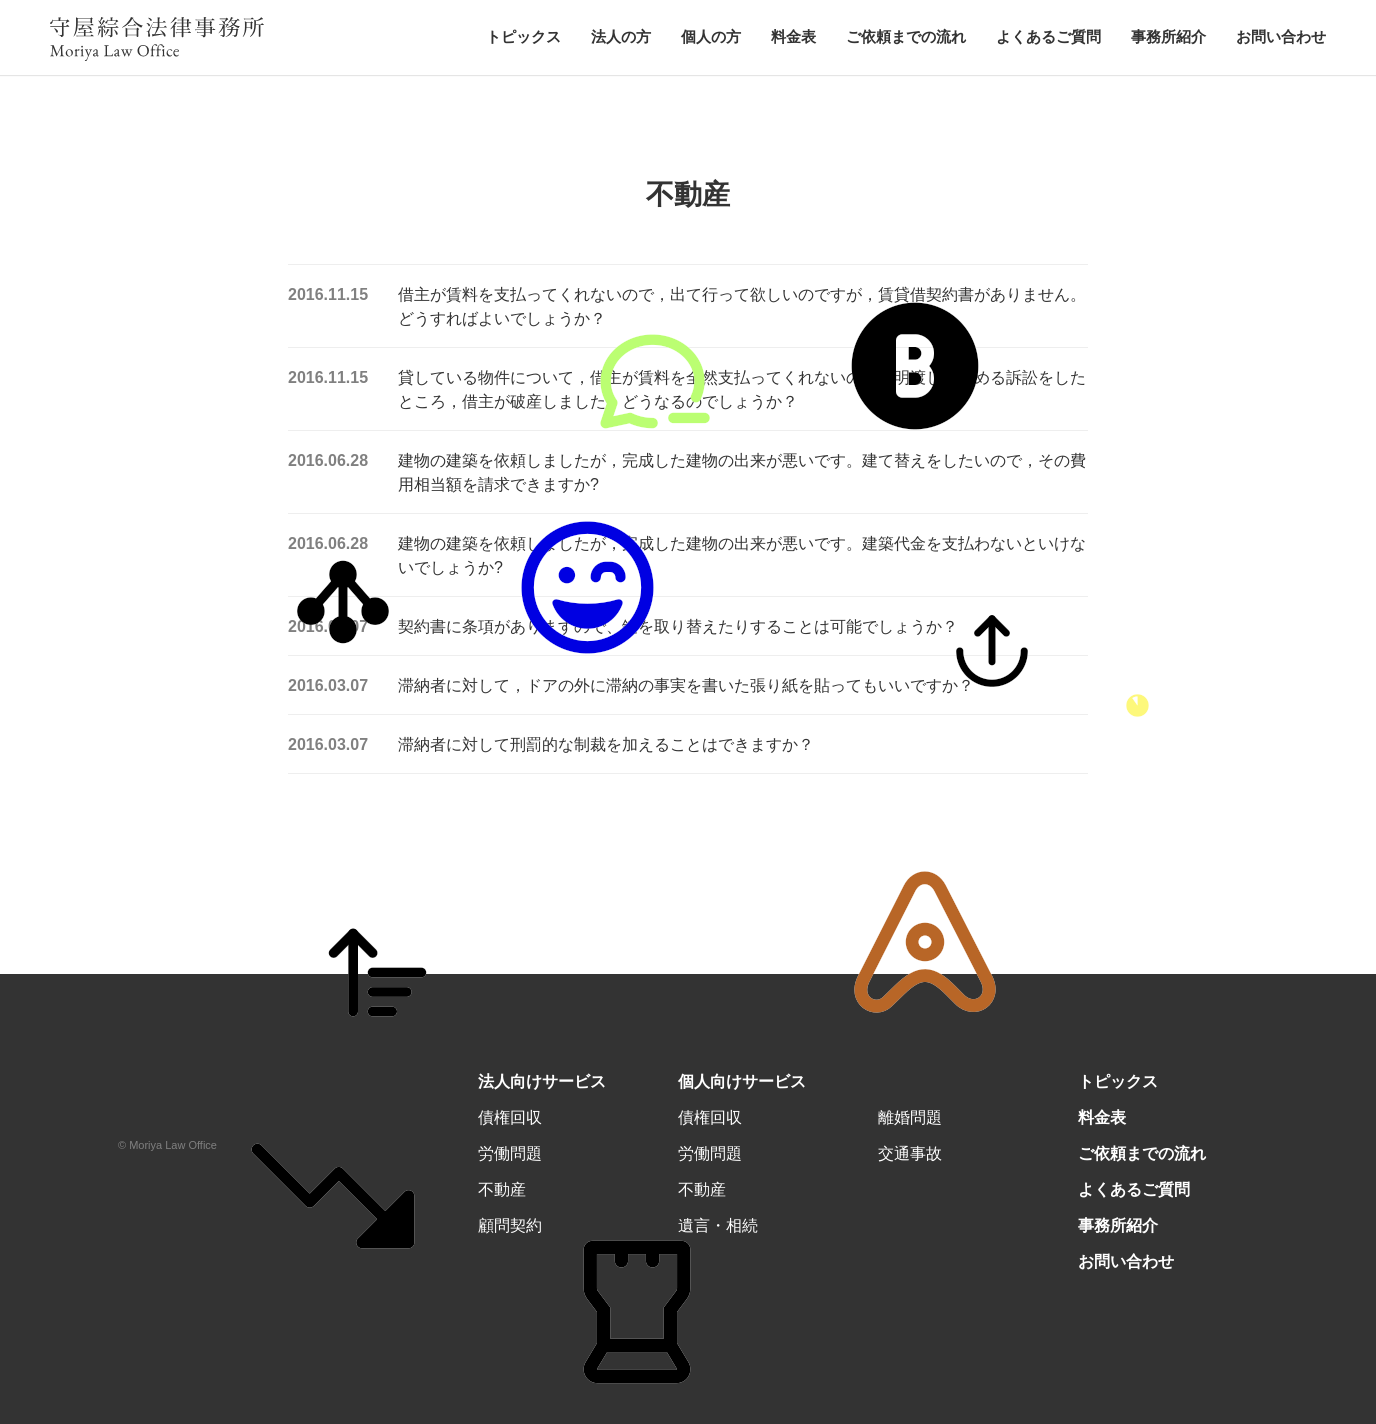  What do you see at coordinates (343, 602) in the screenshot?
I see `view hierarchical data structure` at bounding box center [343, 602].